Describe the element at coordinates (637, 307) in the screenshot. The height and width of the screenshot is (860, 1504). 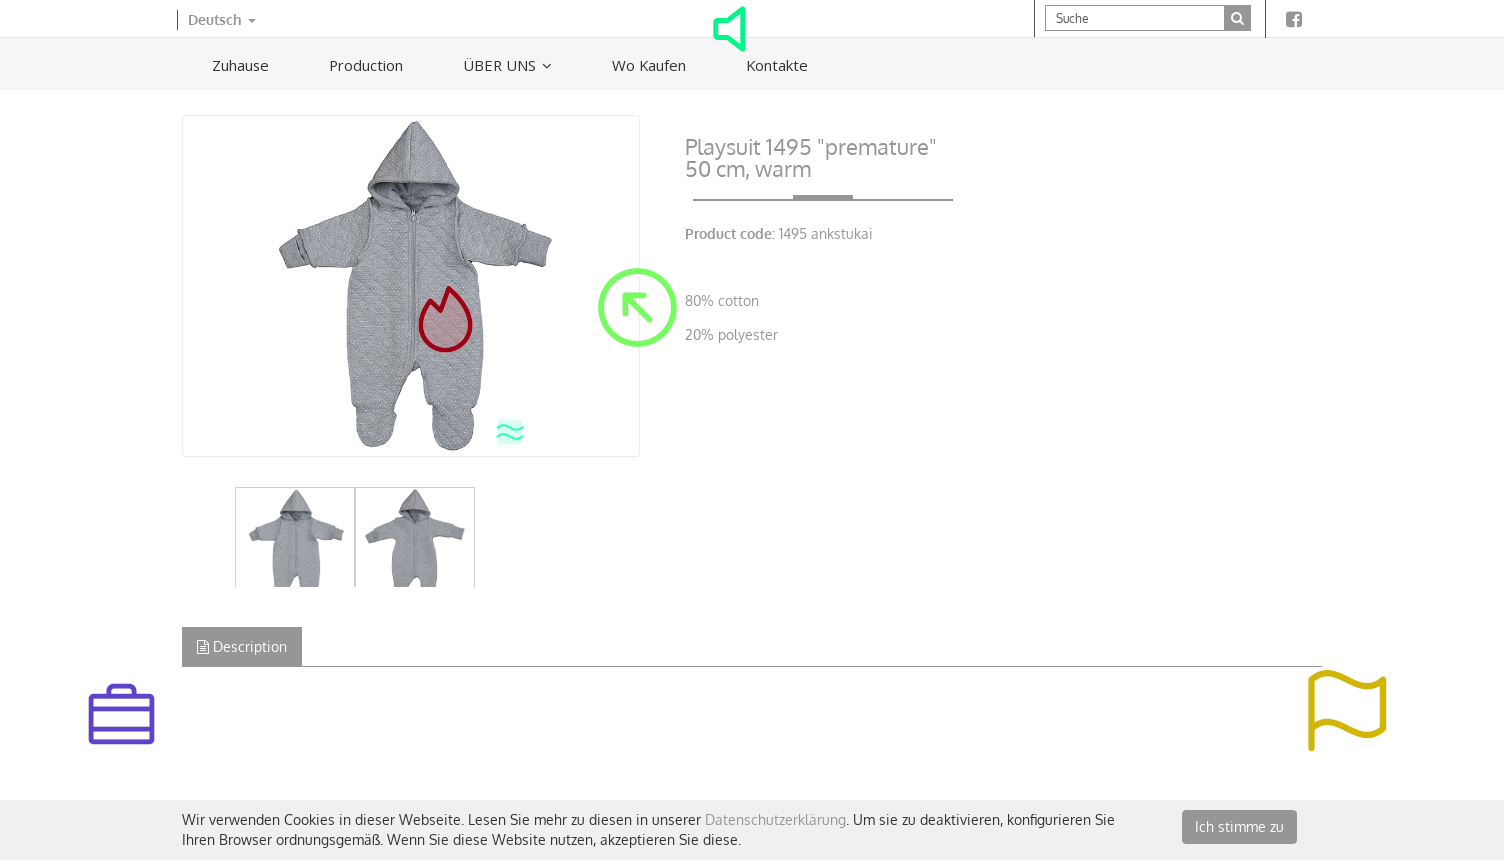
I see `navigate back to previous screen` at that location.